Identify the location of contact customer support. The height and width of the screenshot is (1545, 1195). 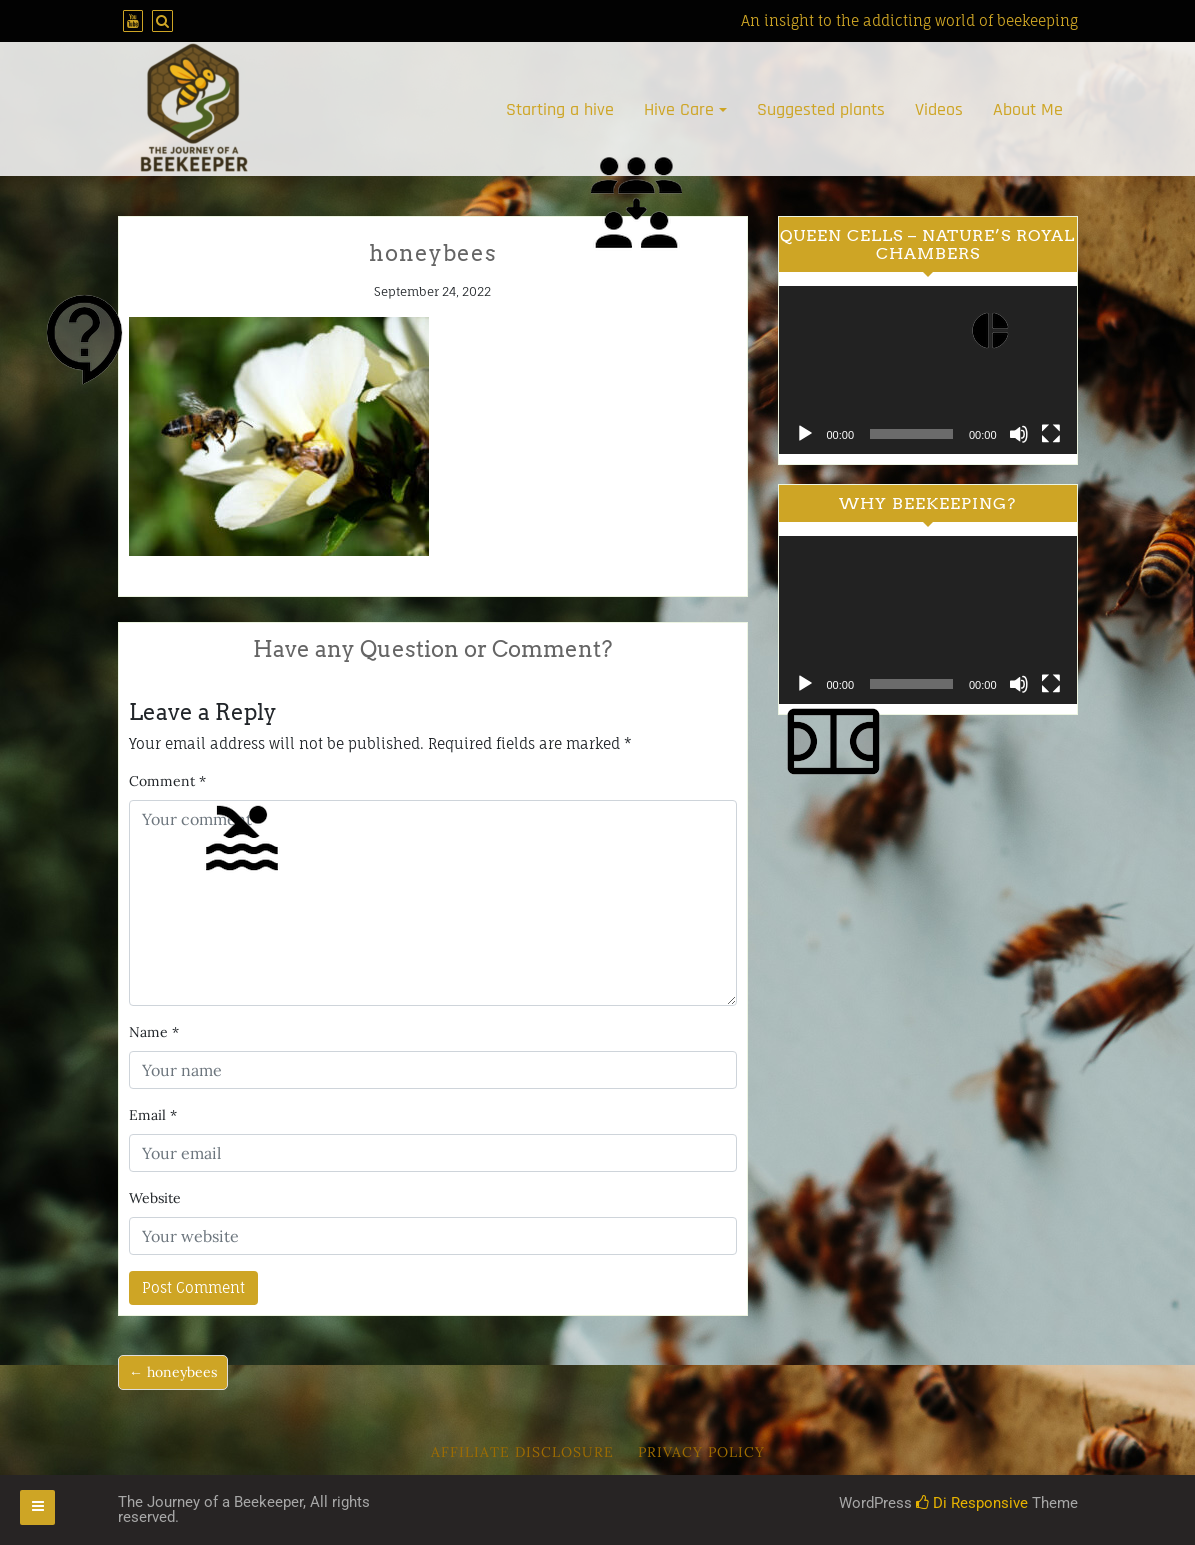
(86, 338).